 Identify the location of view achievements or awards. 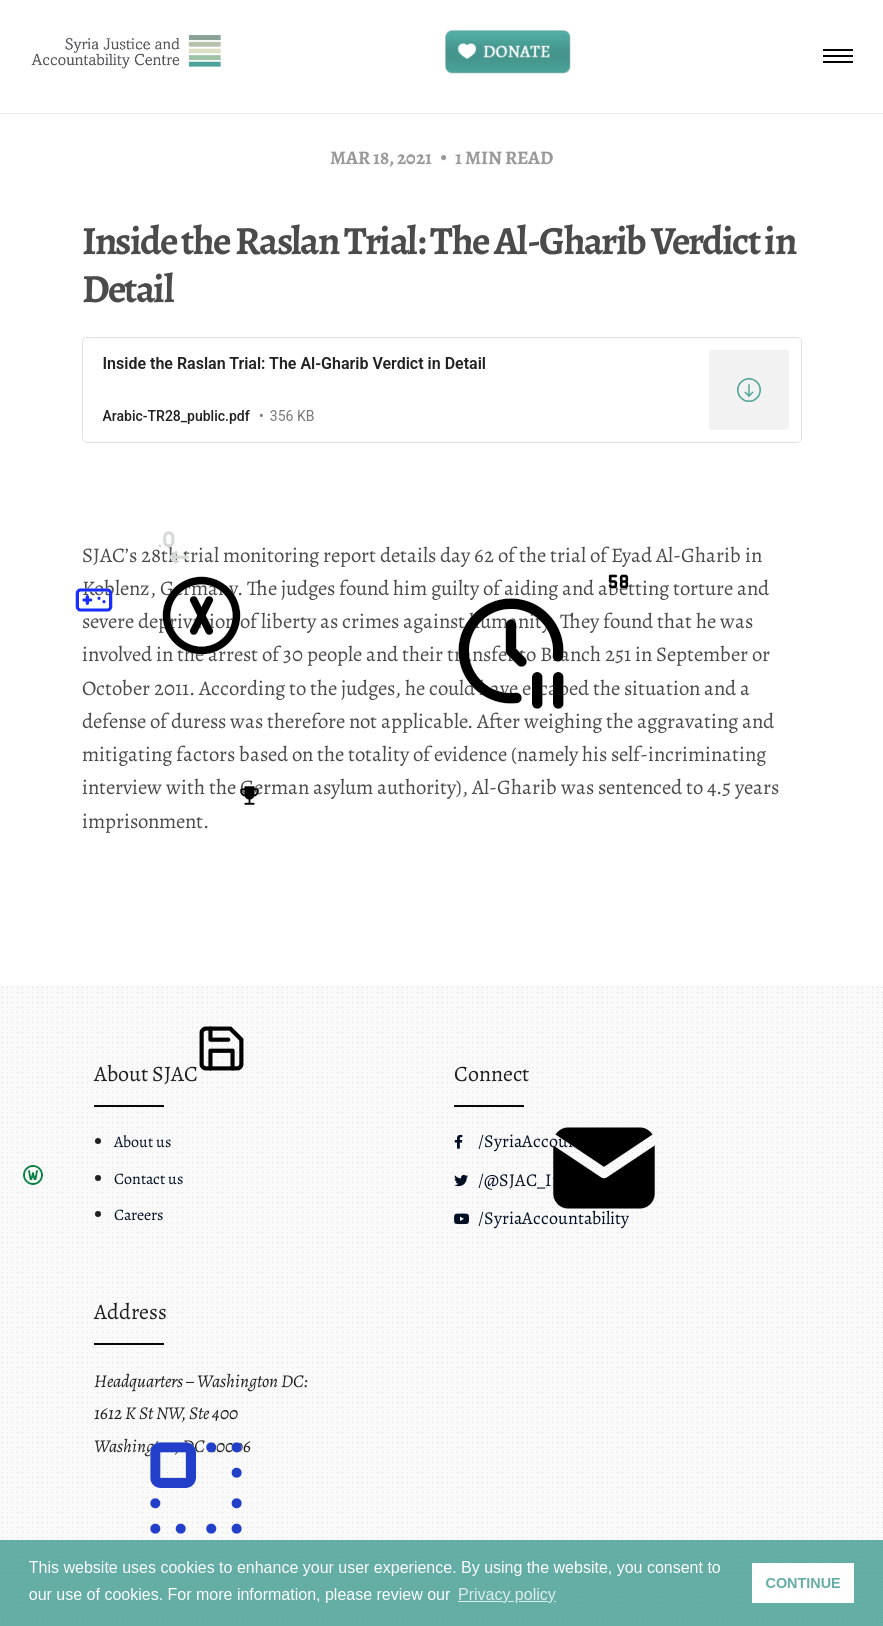
(249, 795).